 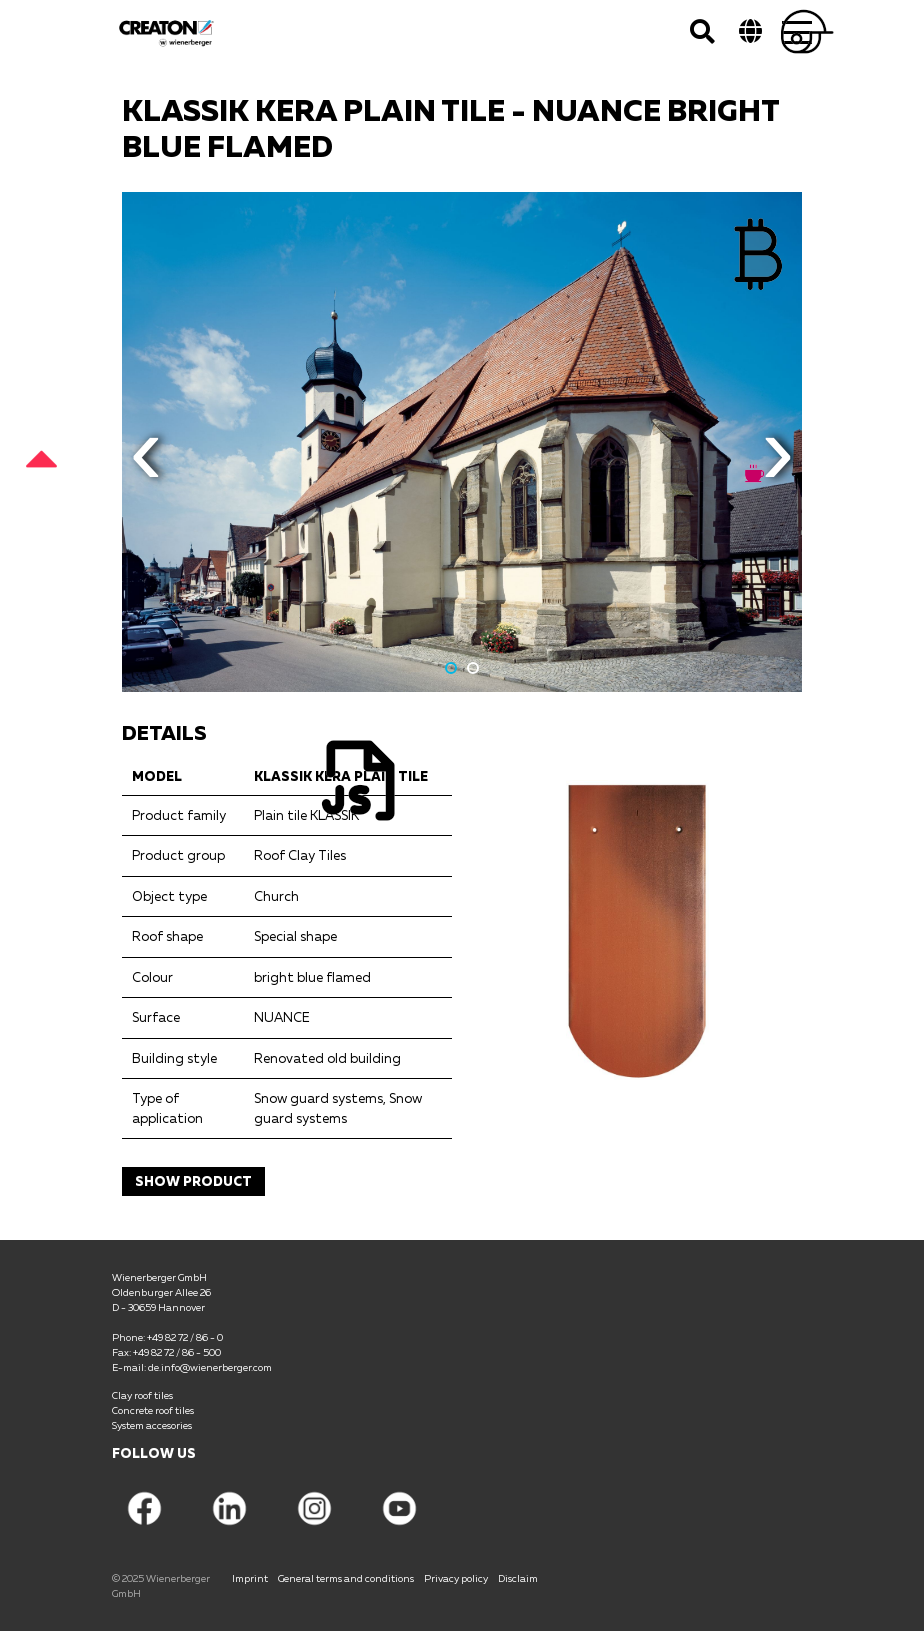 I want to click on view bitcoin balance or wallet, so click(x=755, y=255).